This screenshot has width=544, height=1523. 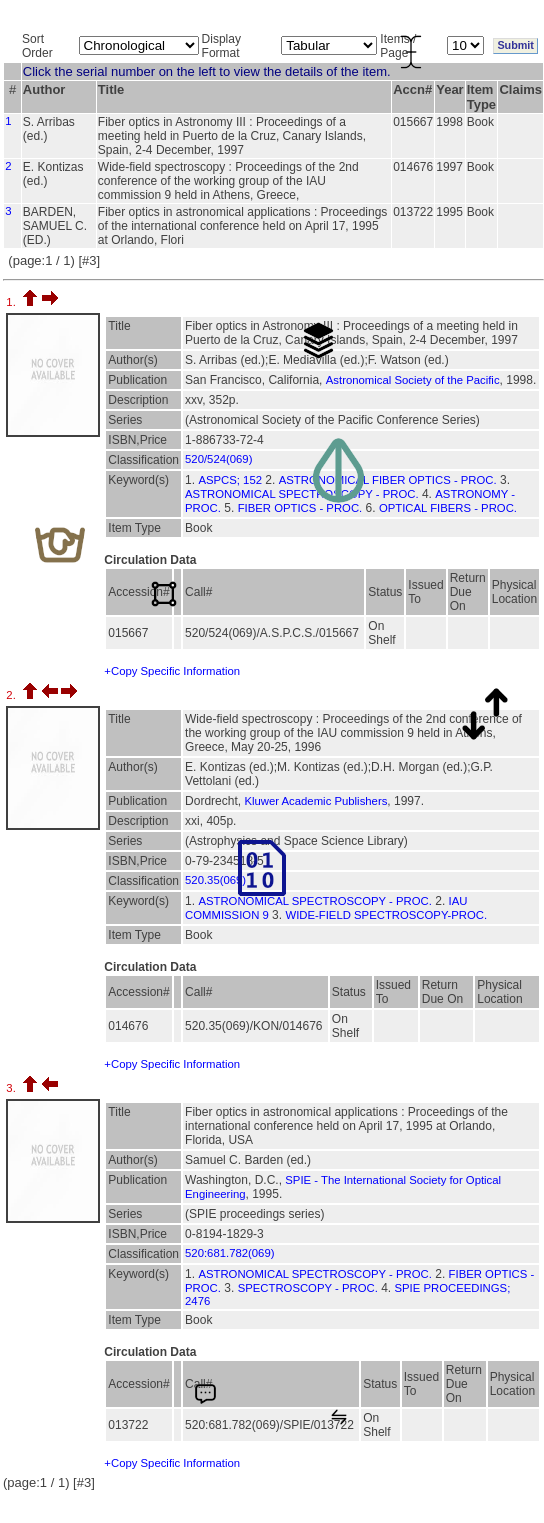 I want to click on wash hands reminder or hygiene indicator, so click(x=60, y=545).